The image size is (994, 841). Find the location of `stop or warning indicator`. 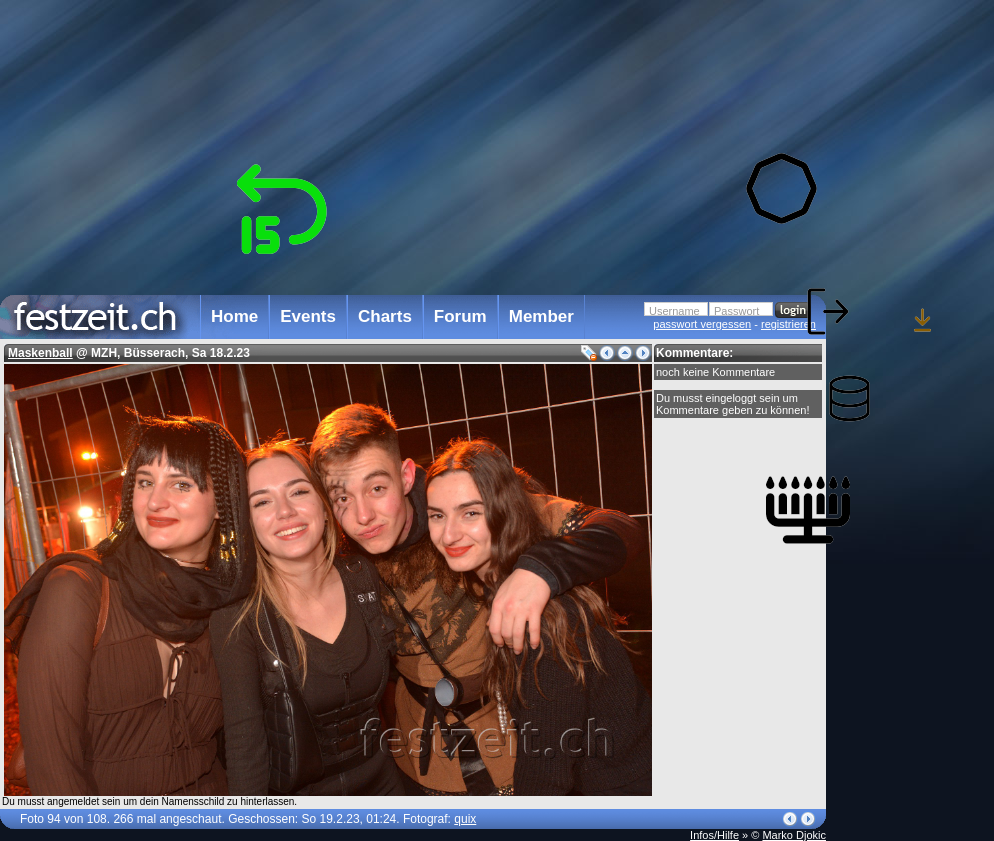

stop or warning indicator is located at coordinates (781, 188).